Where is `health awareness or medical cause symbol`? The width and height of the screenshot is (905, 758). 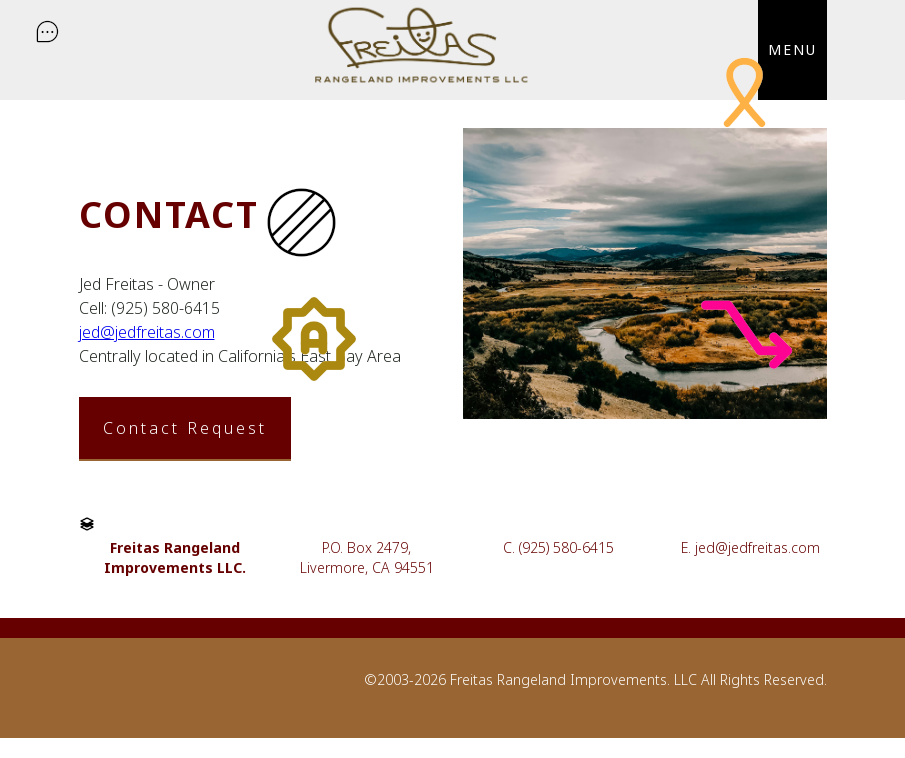
health awareness or medical cause symbol is located at coordinates (744, 92).